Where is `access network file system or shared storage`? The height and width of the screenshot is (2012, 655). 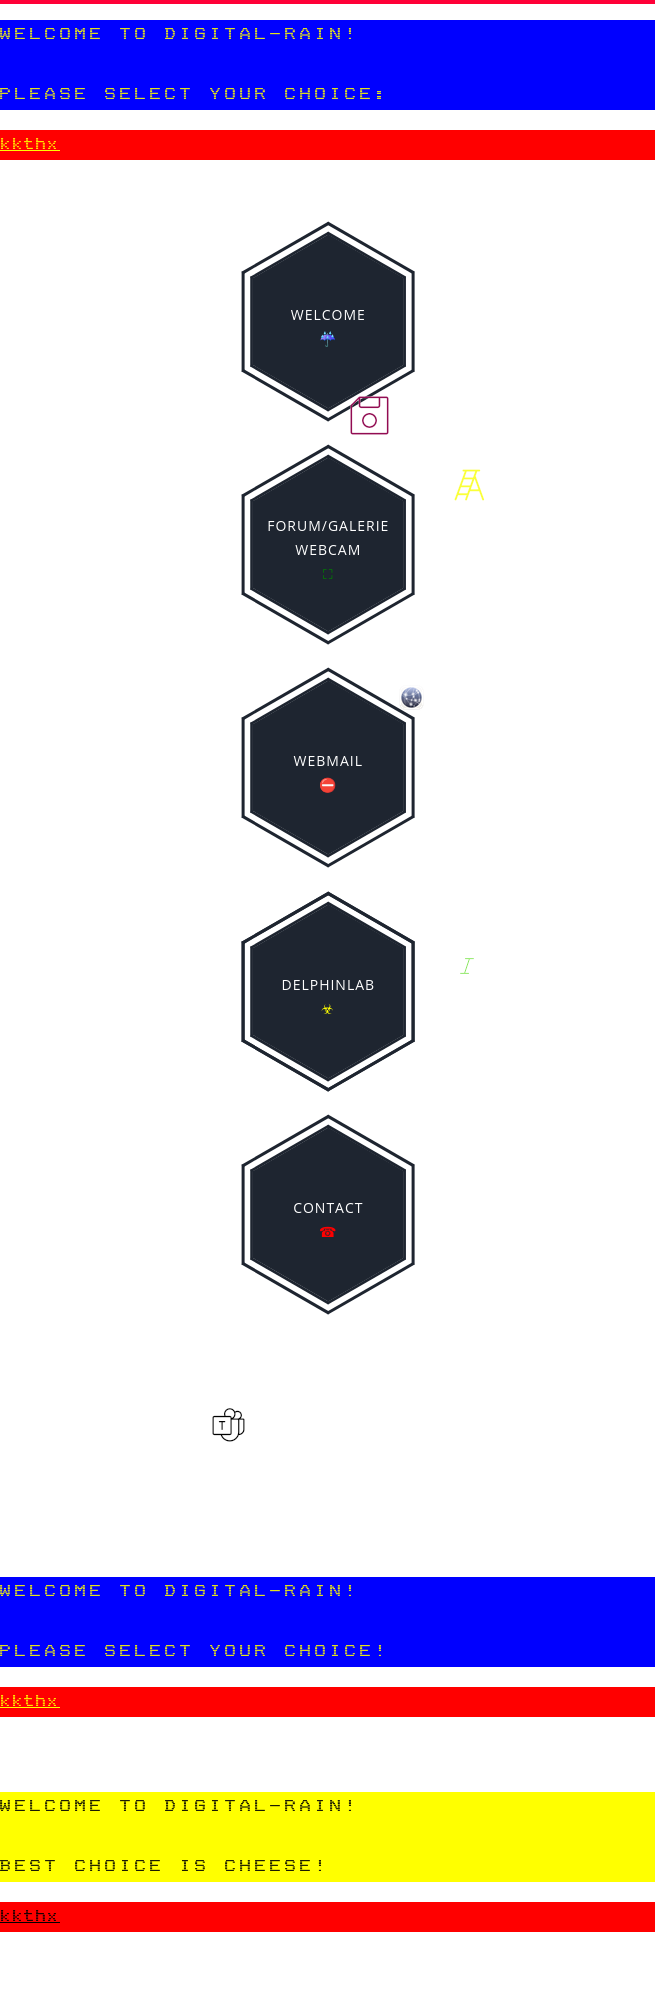
access network file system or shared storage is located at coordinates (411, 697).